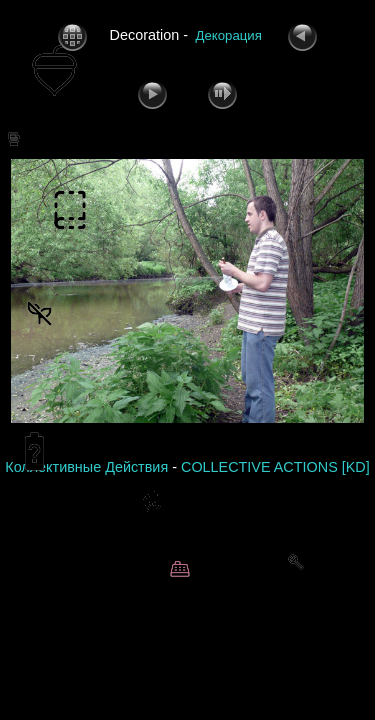  What do you see at coordinates (152, 502) in the screenshot?
I see `skip forward 30 seconds` at bounding box center [152, 502].